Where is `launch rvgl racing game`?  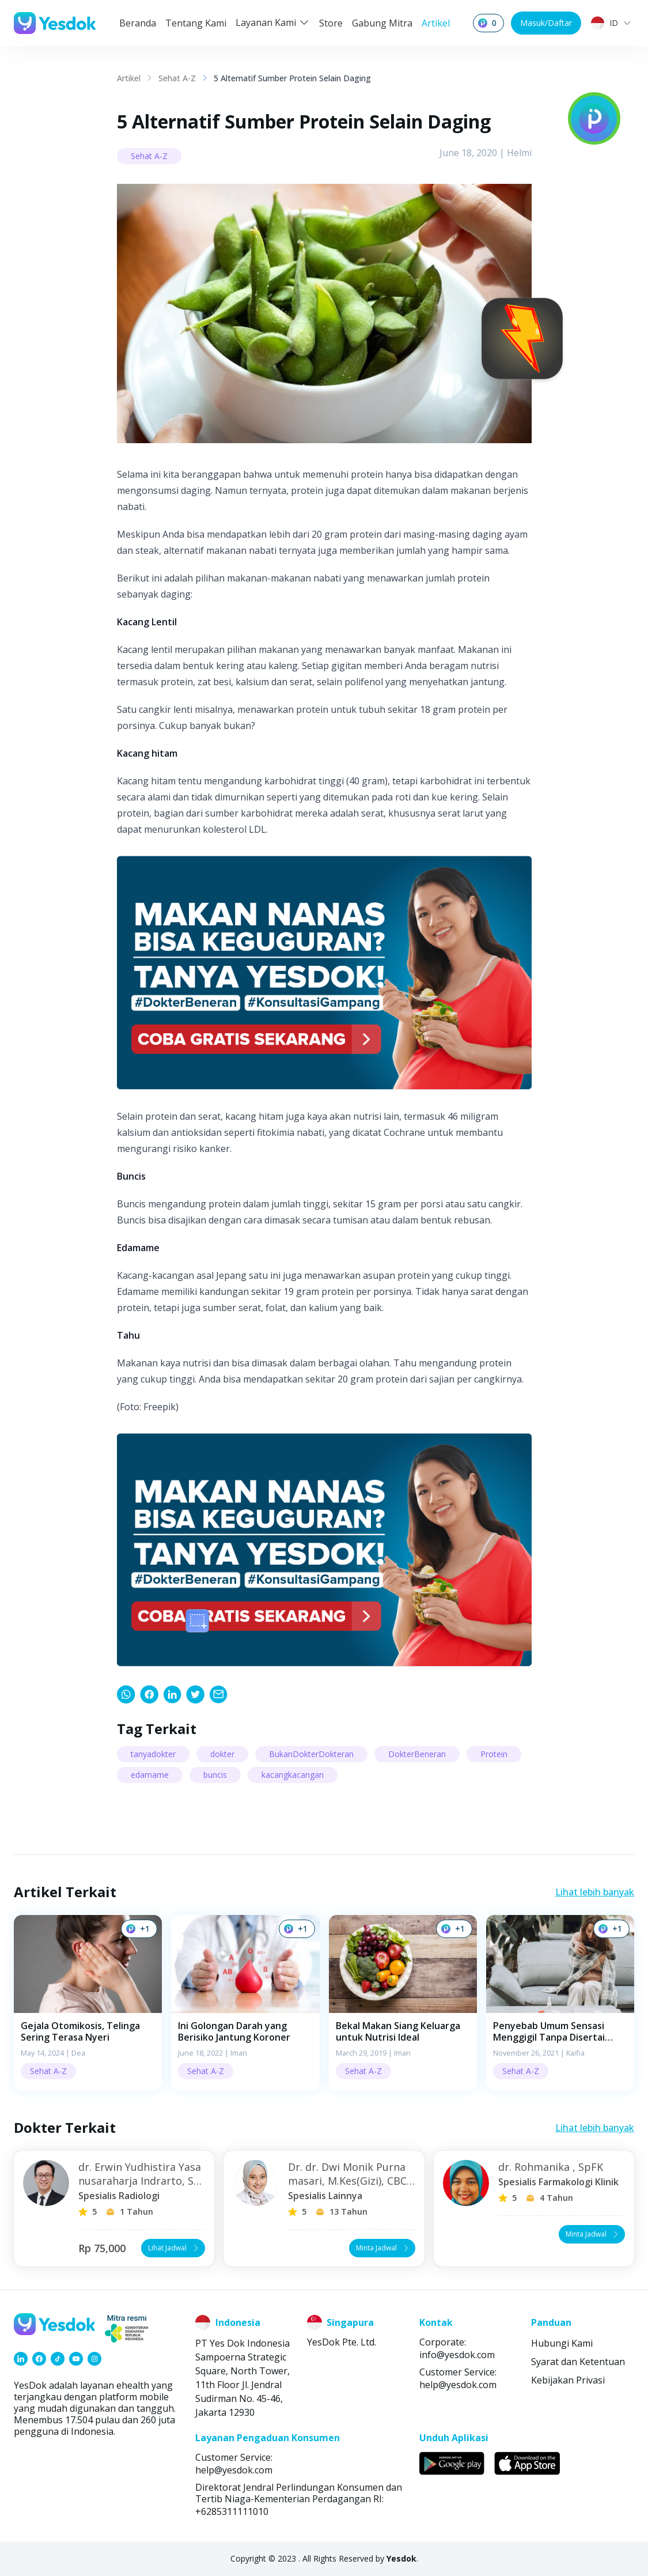
launch rvgl racing game is located at coordinates (522, 338).